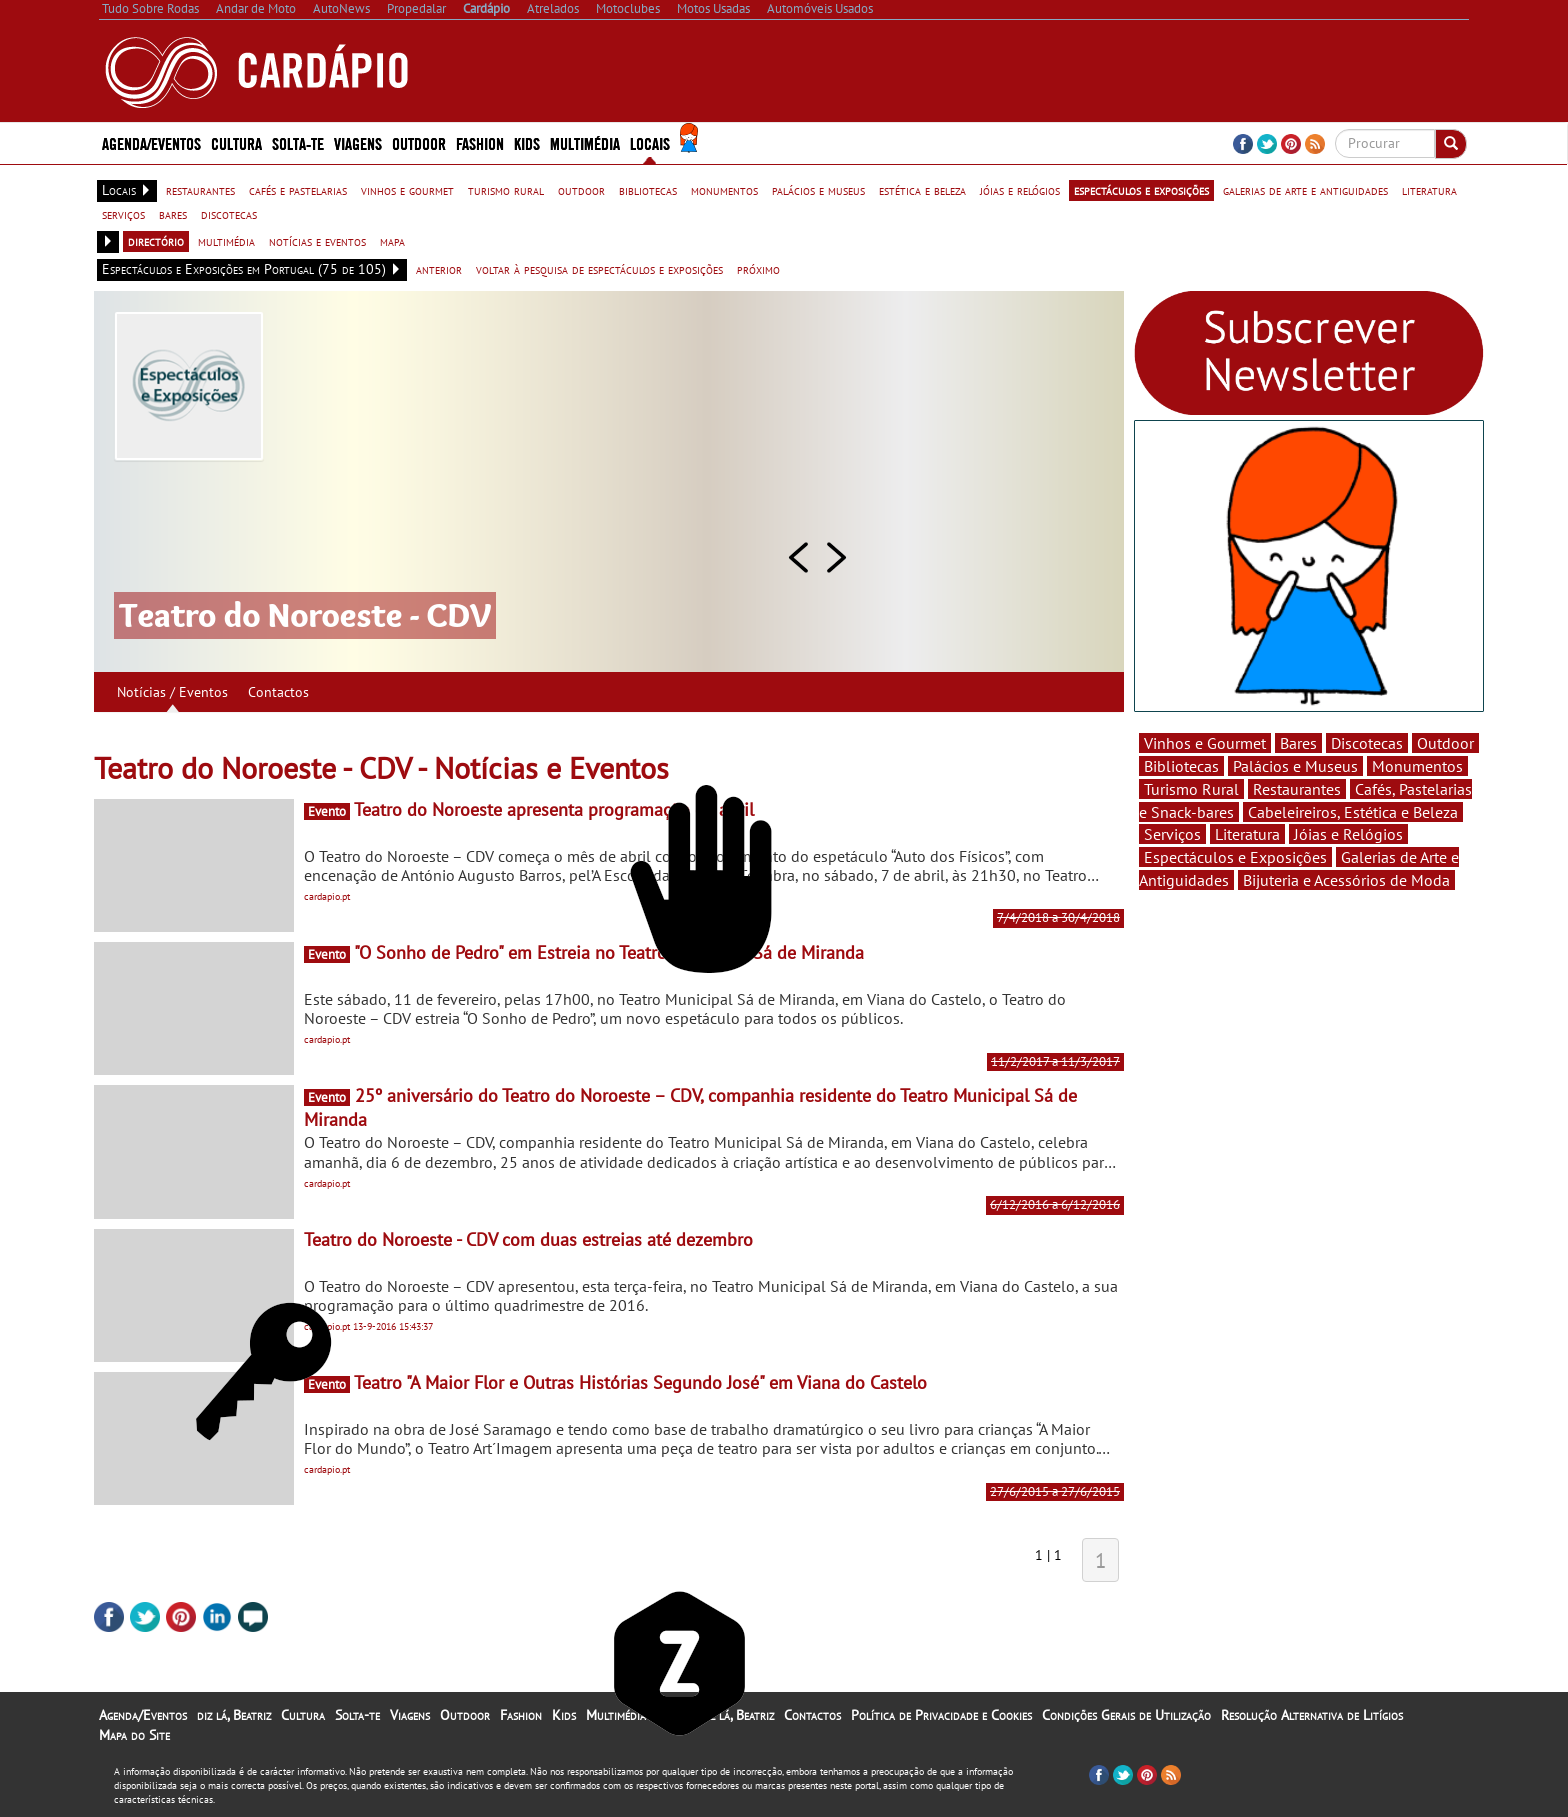 Image resolution: width=1568 pixels, height=1817 pixels. Describe the element at coordinates (701, 879) in the screenshot. I see `stop or halt an action` at that location.